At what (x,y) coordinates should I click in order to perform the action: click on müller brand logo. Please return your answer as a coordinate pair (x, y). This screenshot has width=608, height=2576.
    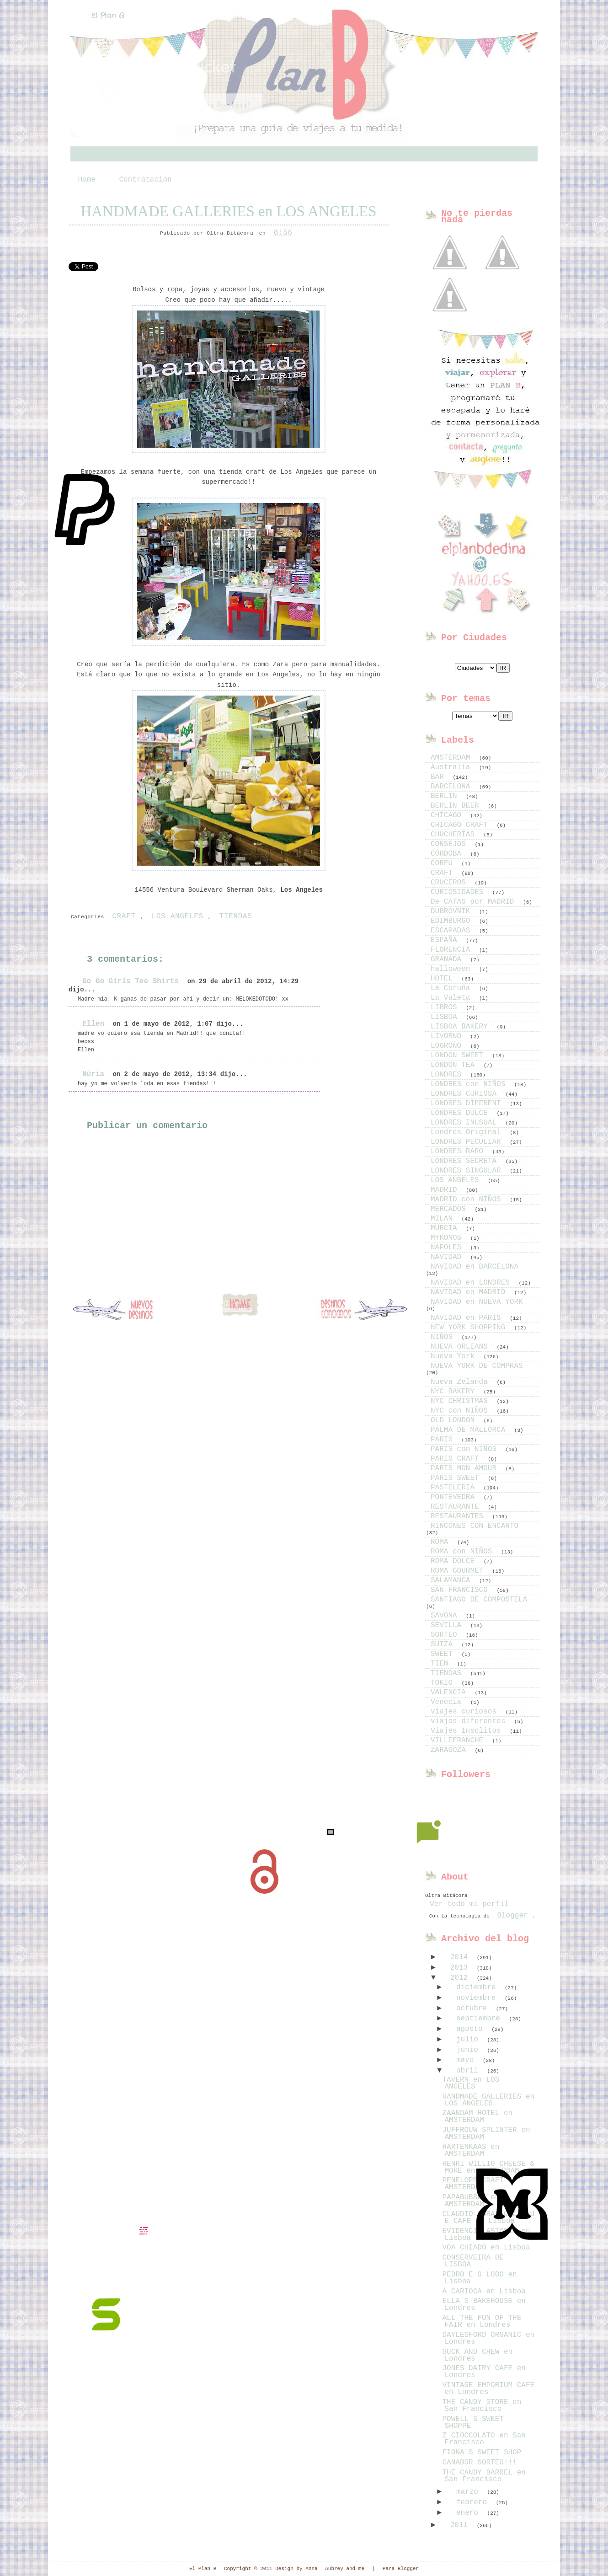
    Looking at the image, I should click on (512, 2204).